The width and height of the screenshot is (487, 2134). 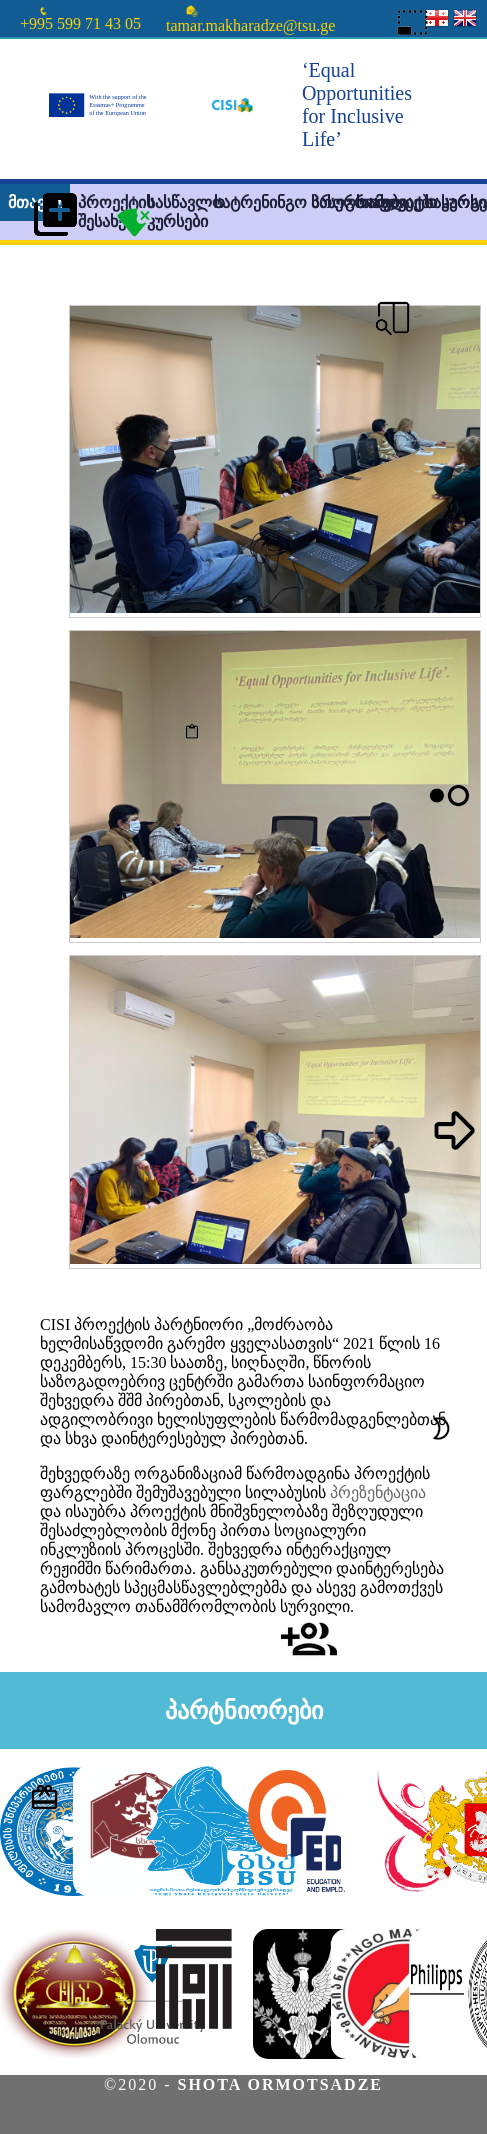 I want to click on indicates no wifi connection available, so click(x=134, y=222).